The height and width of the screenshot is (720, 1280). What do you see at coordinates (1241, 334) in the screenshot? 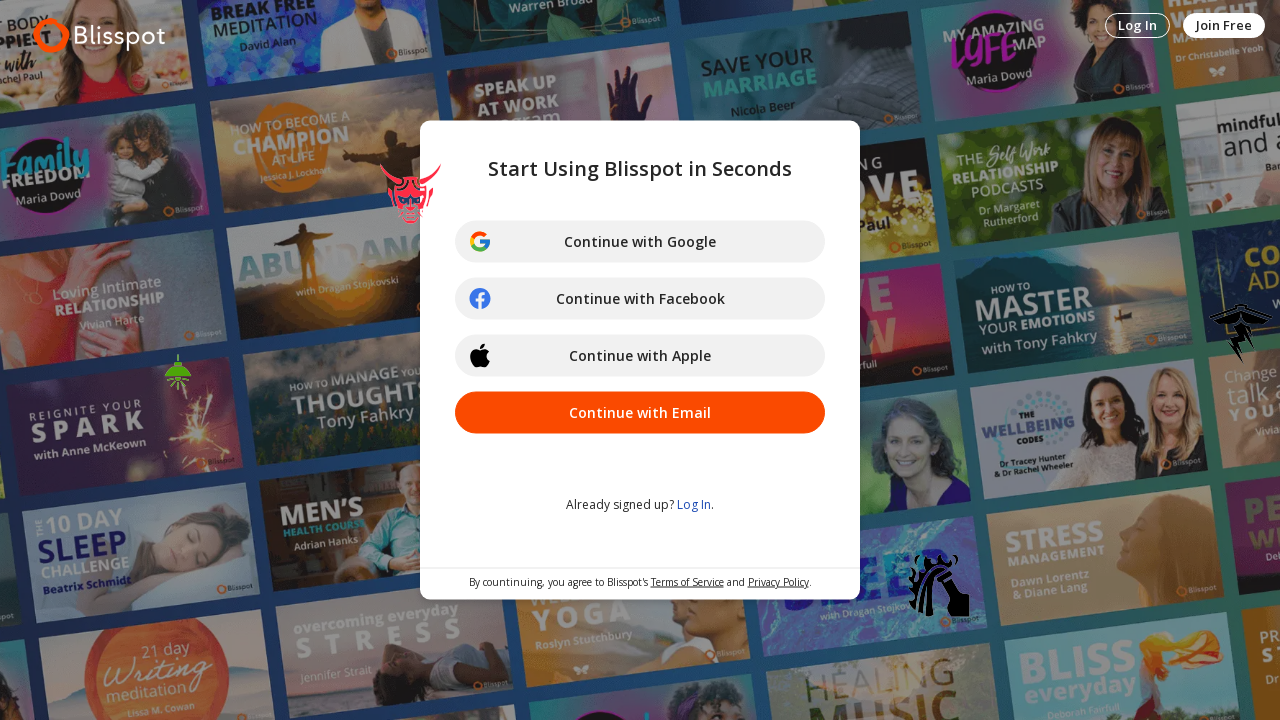
I see `access spell book or magic abilities` at bounding box center [1241, 334].